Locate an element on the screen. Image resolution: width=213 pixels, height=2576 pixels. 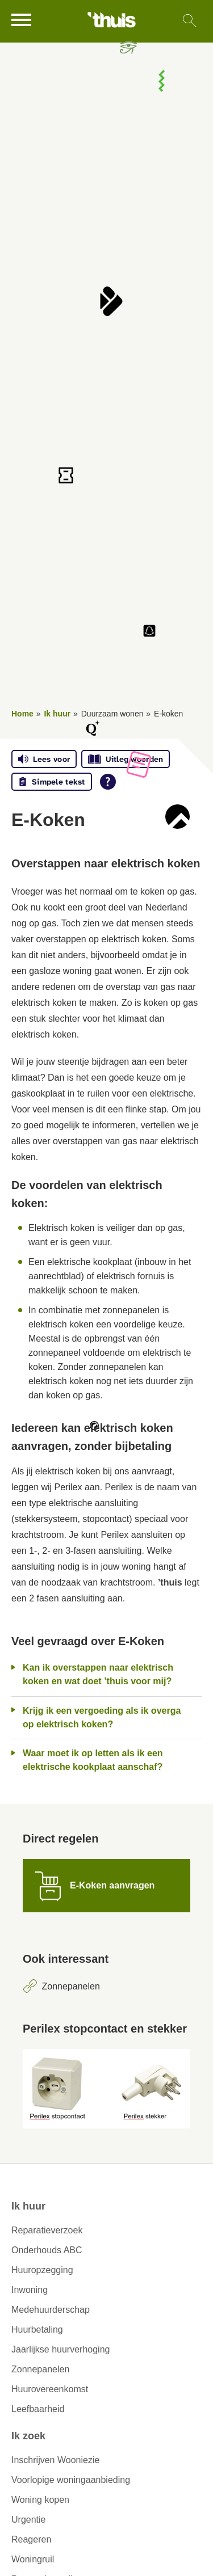
open qwant search engine is located at coordinates (93, 728).